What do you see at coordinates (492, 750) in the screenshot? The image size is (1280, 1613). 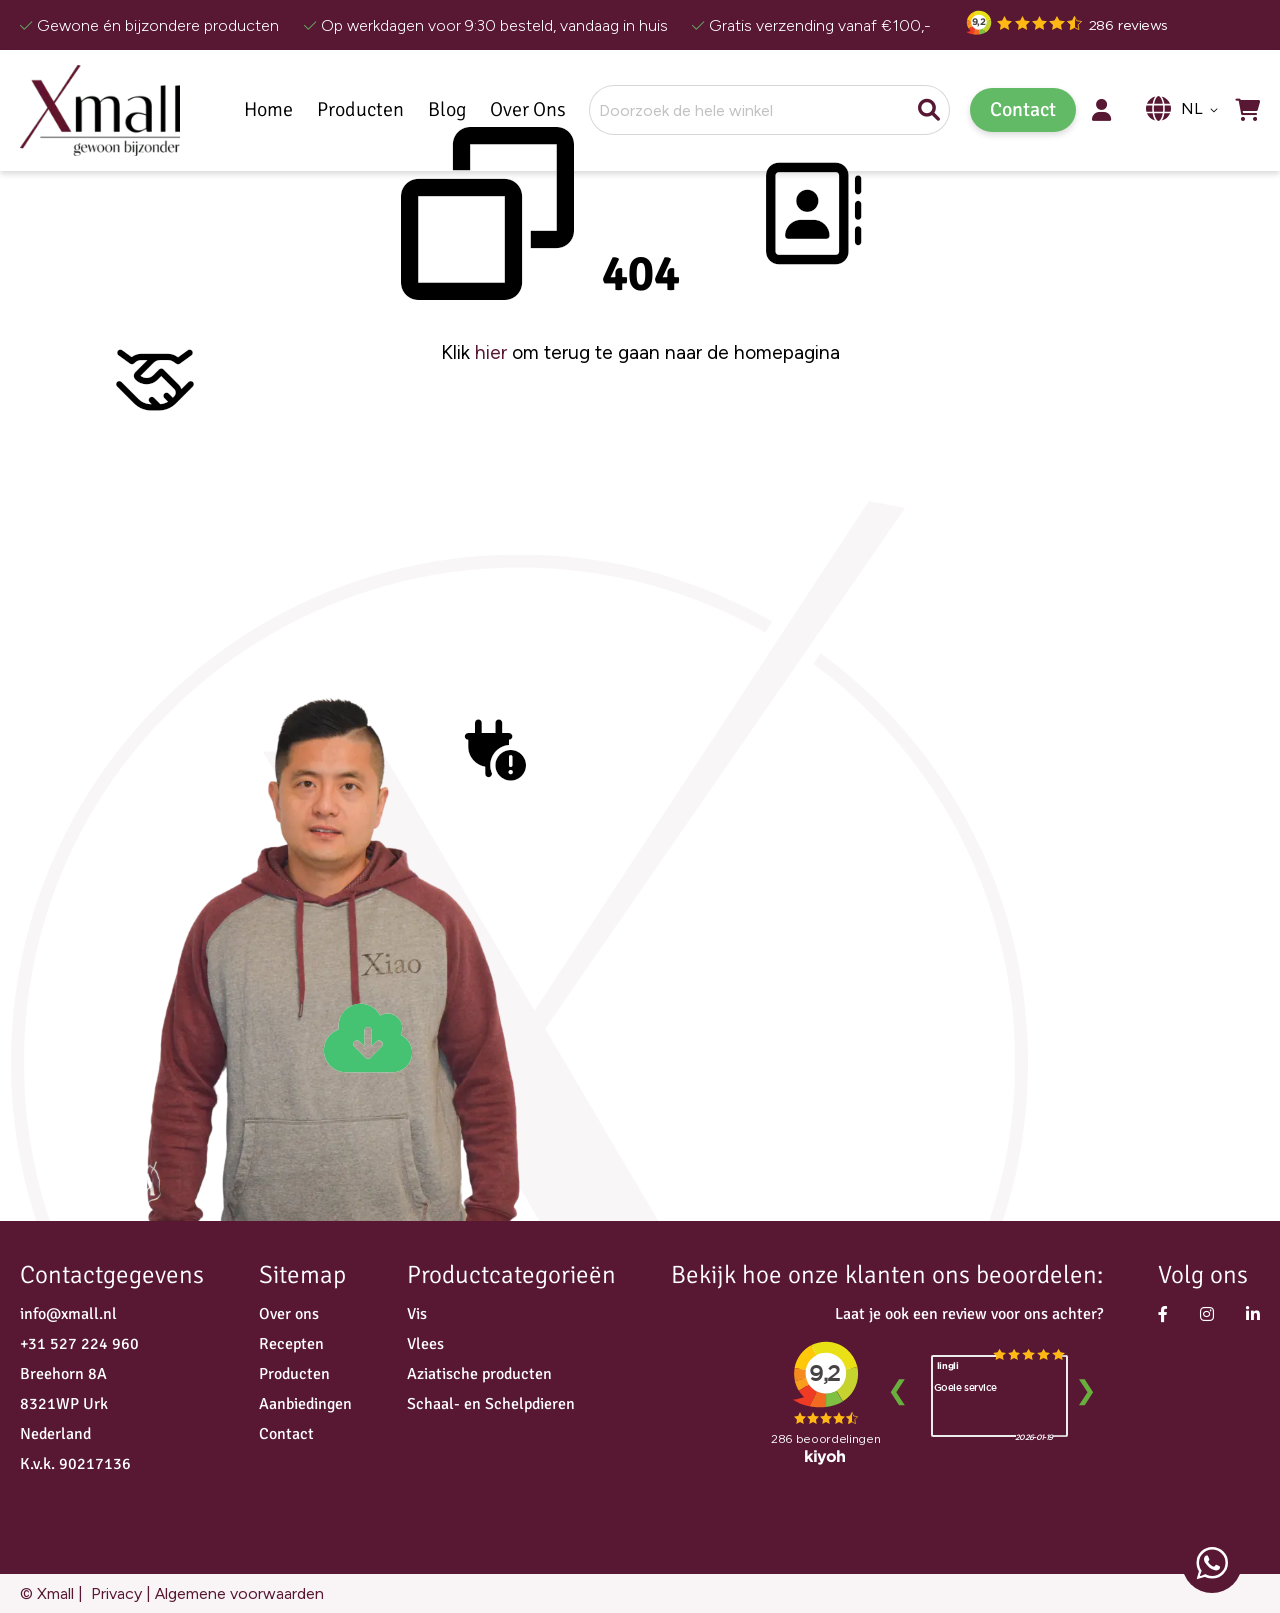 I see `indicates a power connection error or issue` at bounding box center [492, 750].